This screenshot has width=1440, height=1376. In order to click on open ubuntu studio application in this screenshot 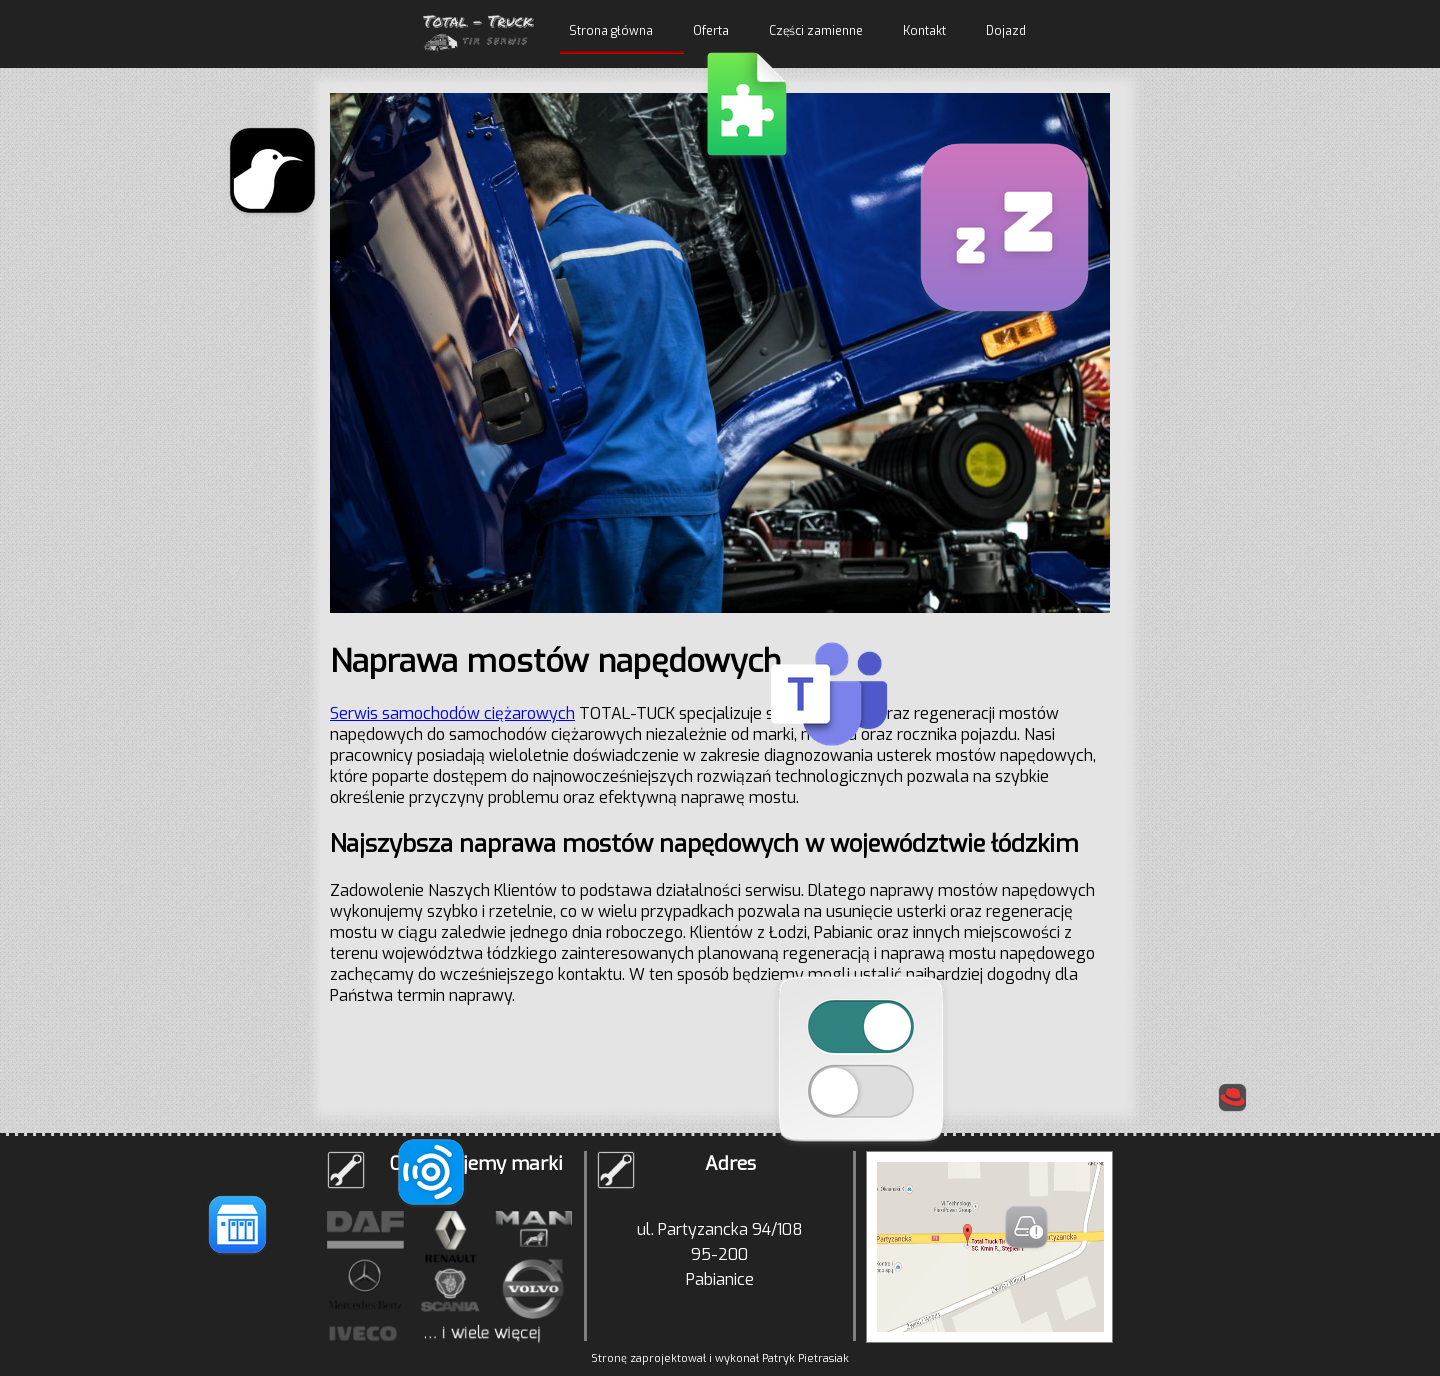, I will do `click(431, 1172)`.